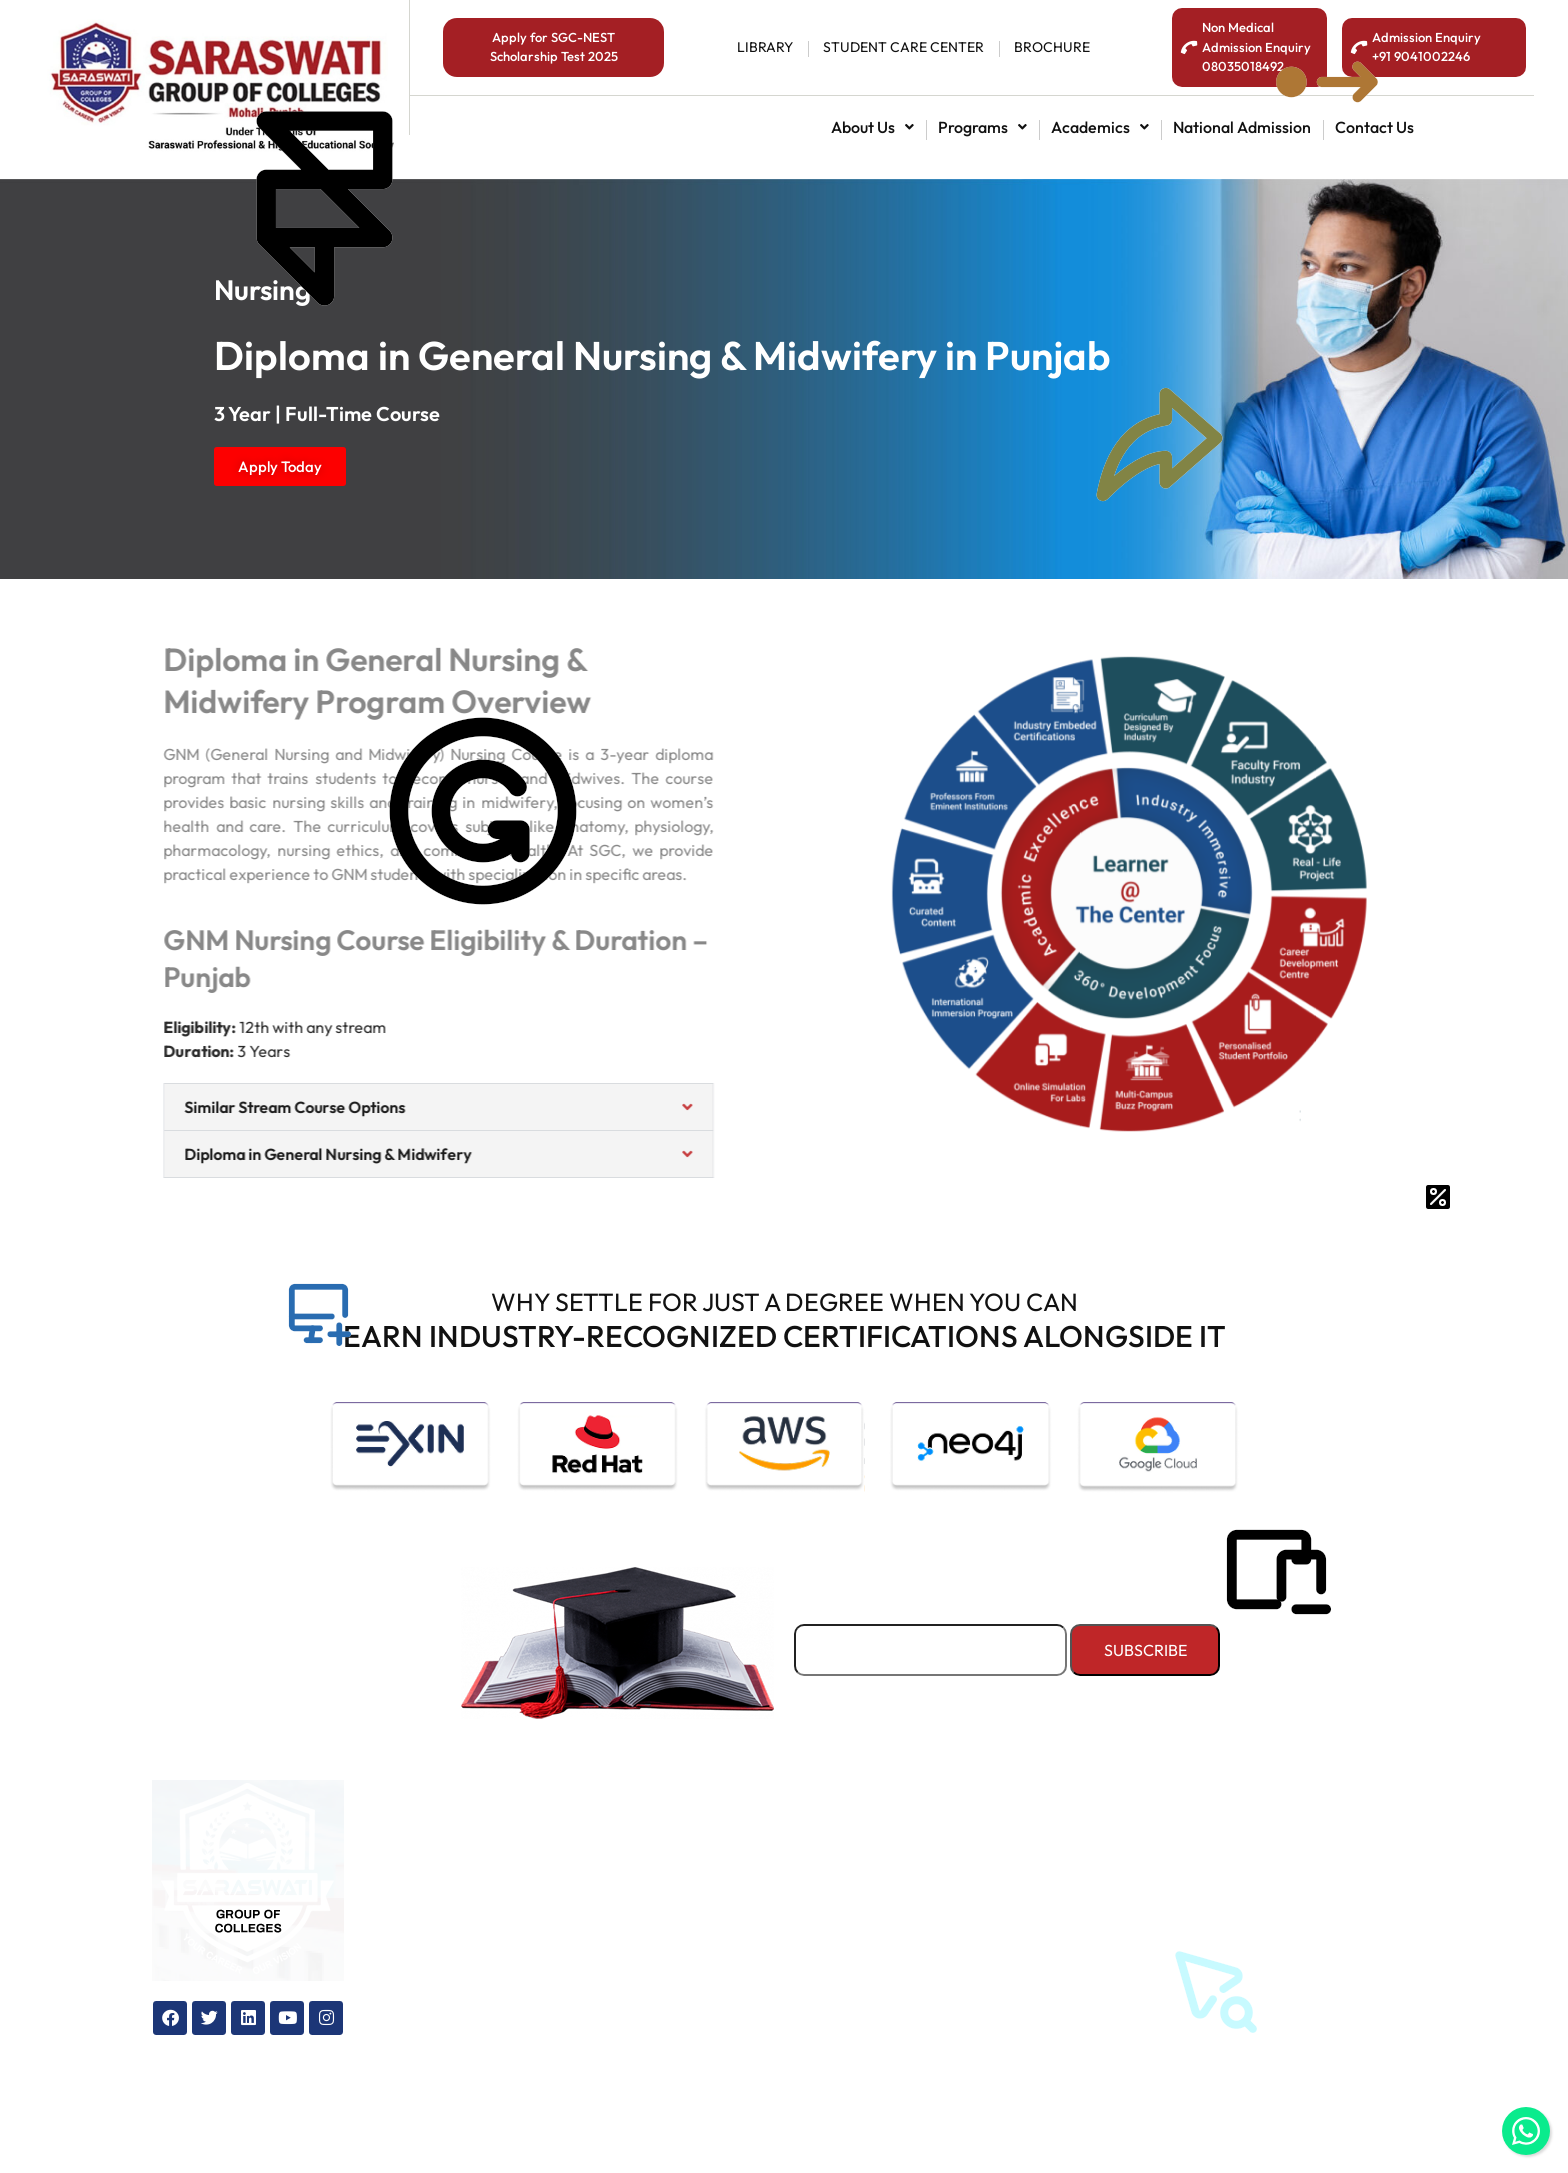  What do you see at coordinates (1159, 444) in the screenshot?
I see `share content with others` at bounding box center [1159, 444].